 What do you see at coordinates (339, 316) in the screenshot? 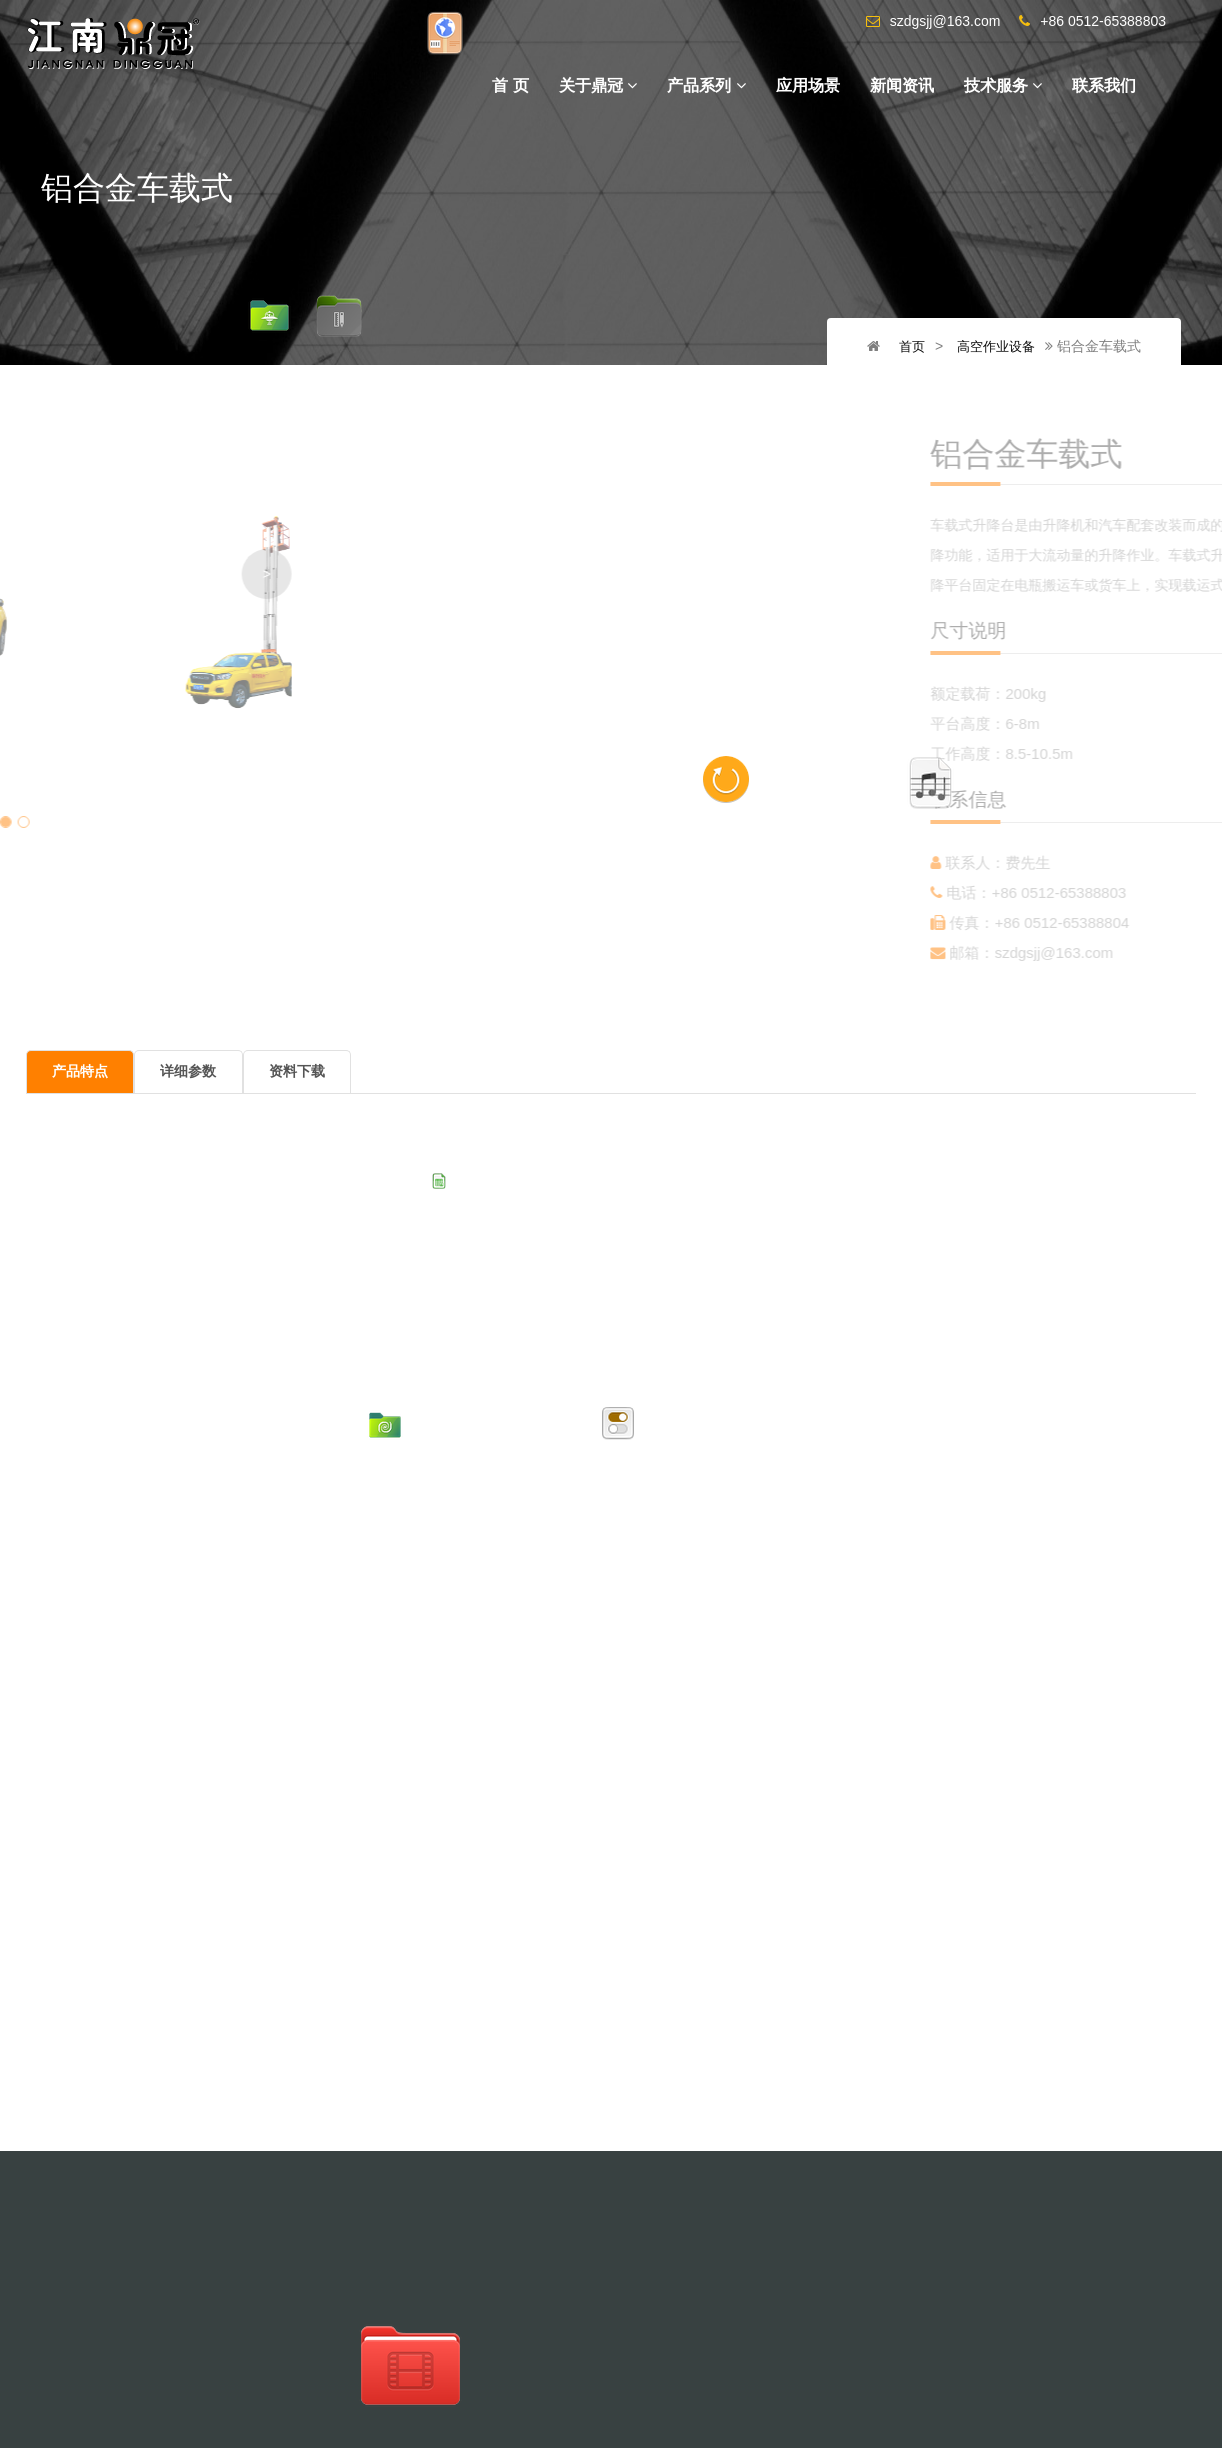
I see `access your templates folder` at bounding box center [339, 316].